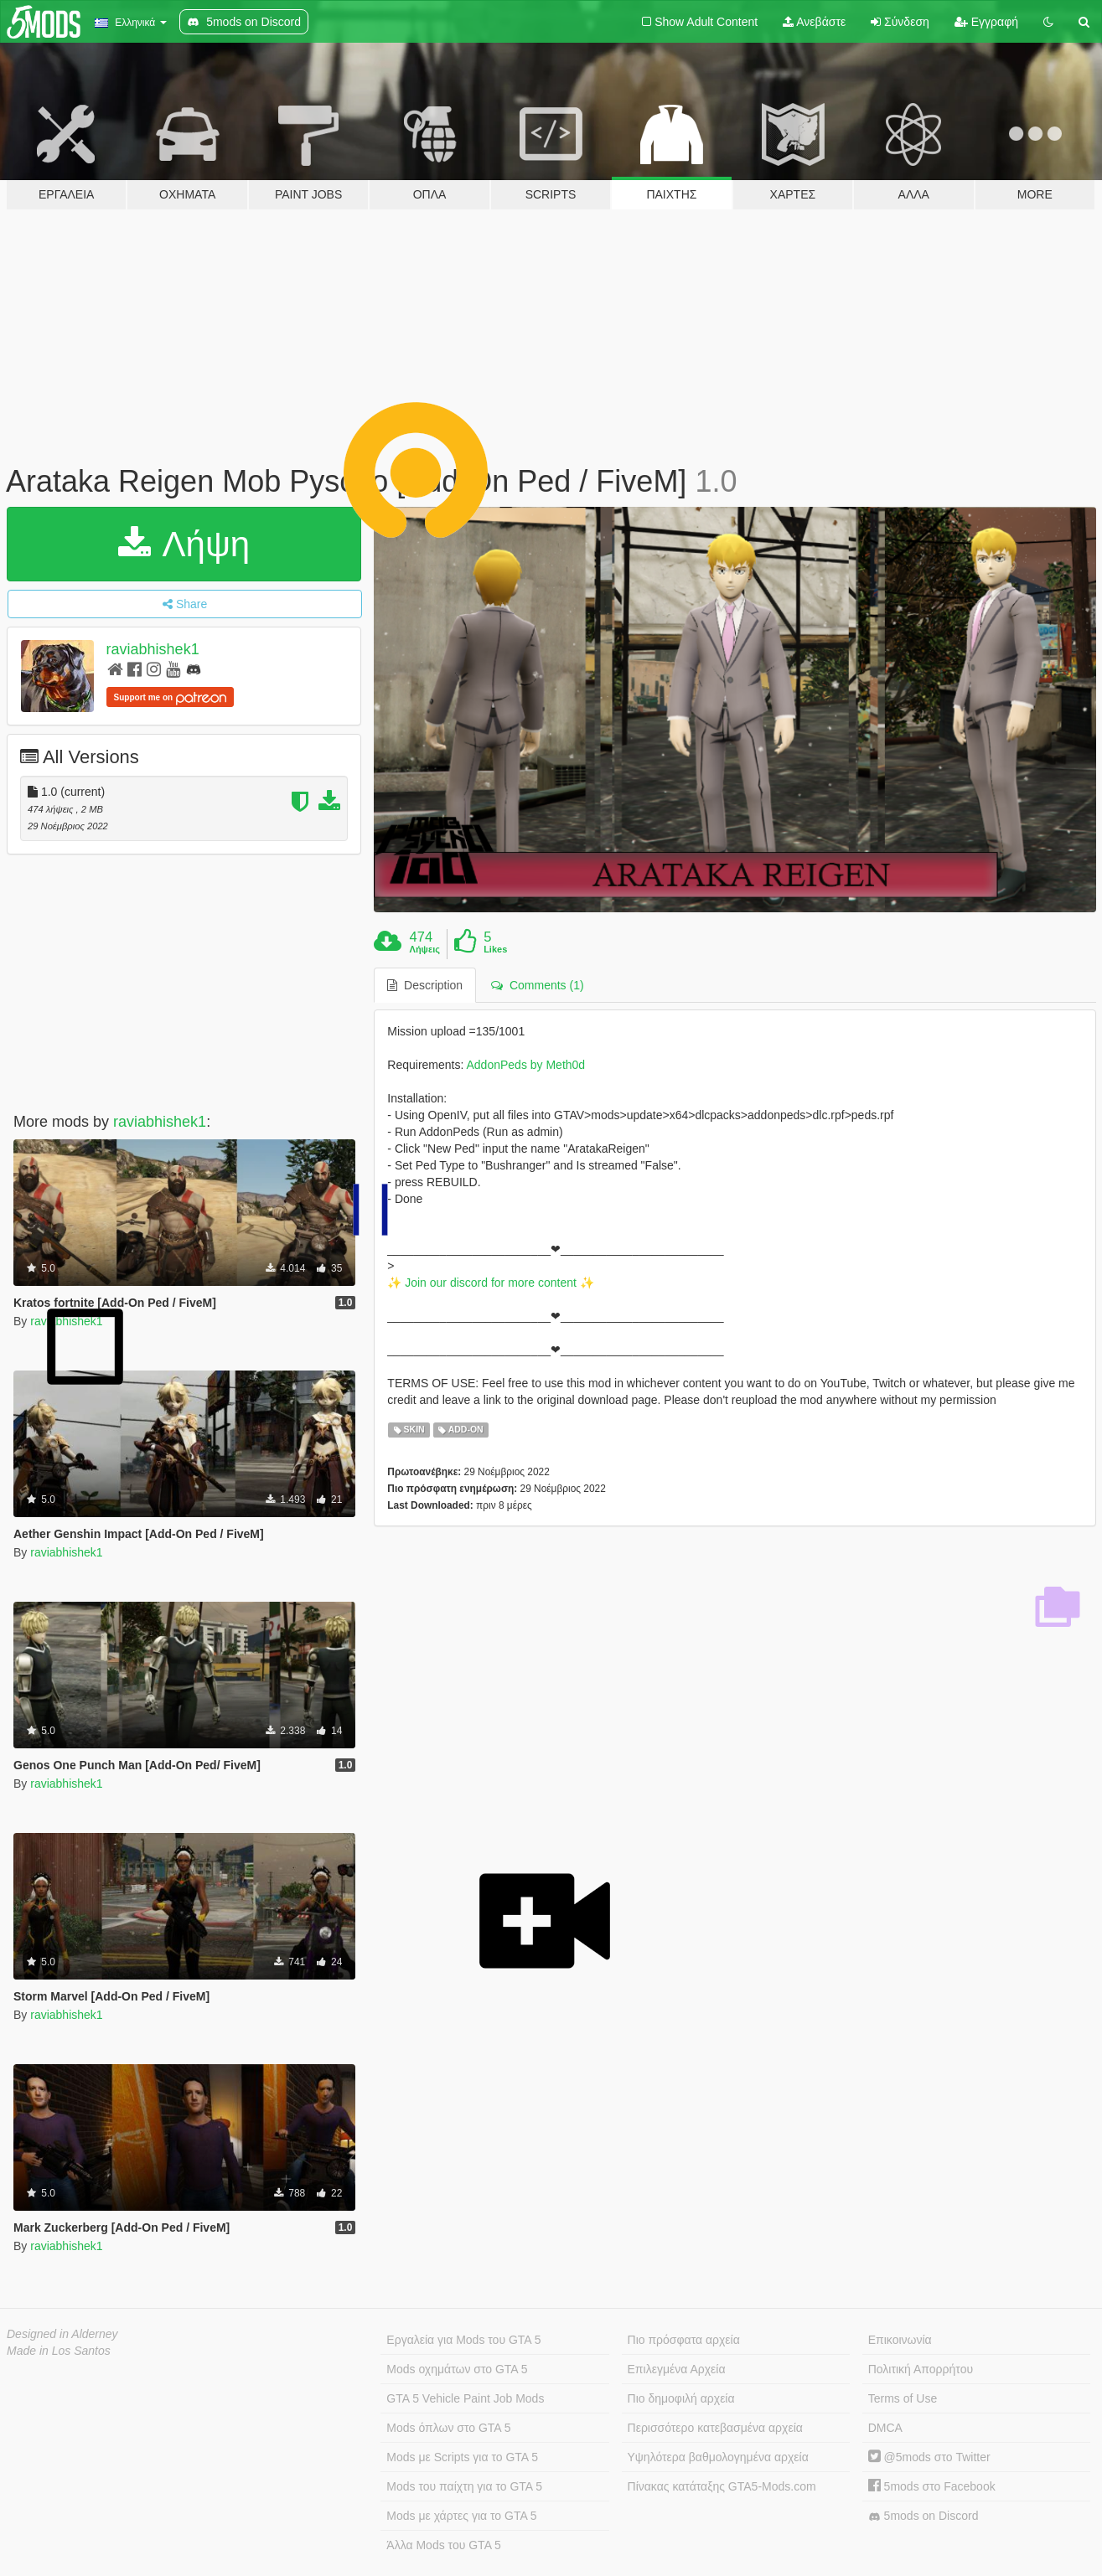 The height and width of the screenshot is (2576, 1102). I want to click on an unchecked checkbox awaiting selection, so click(85, 1346).